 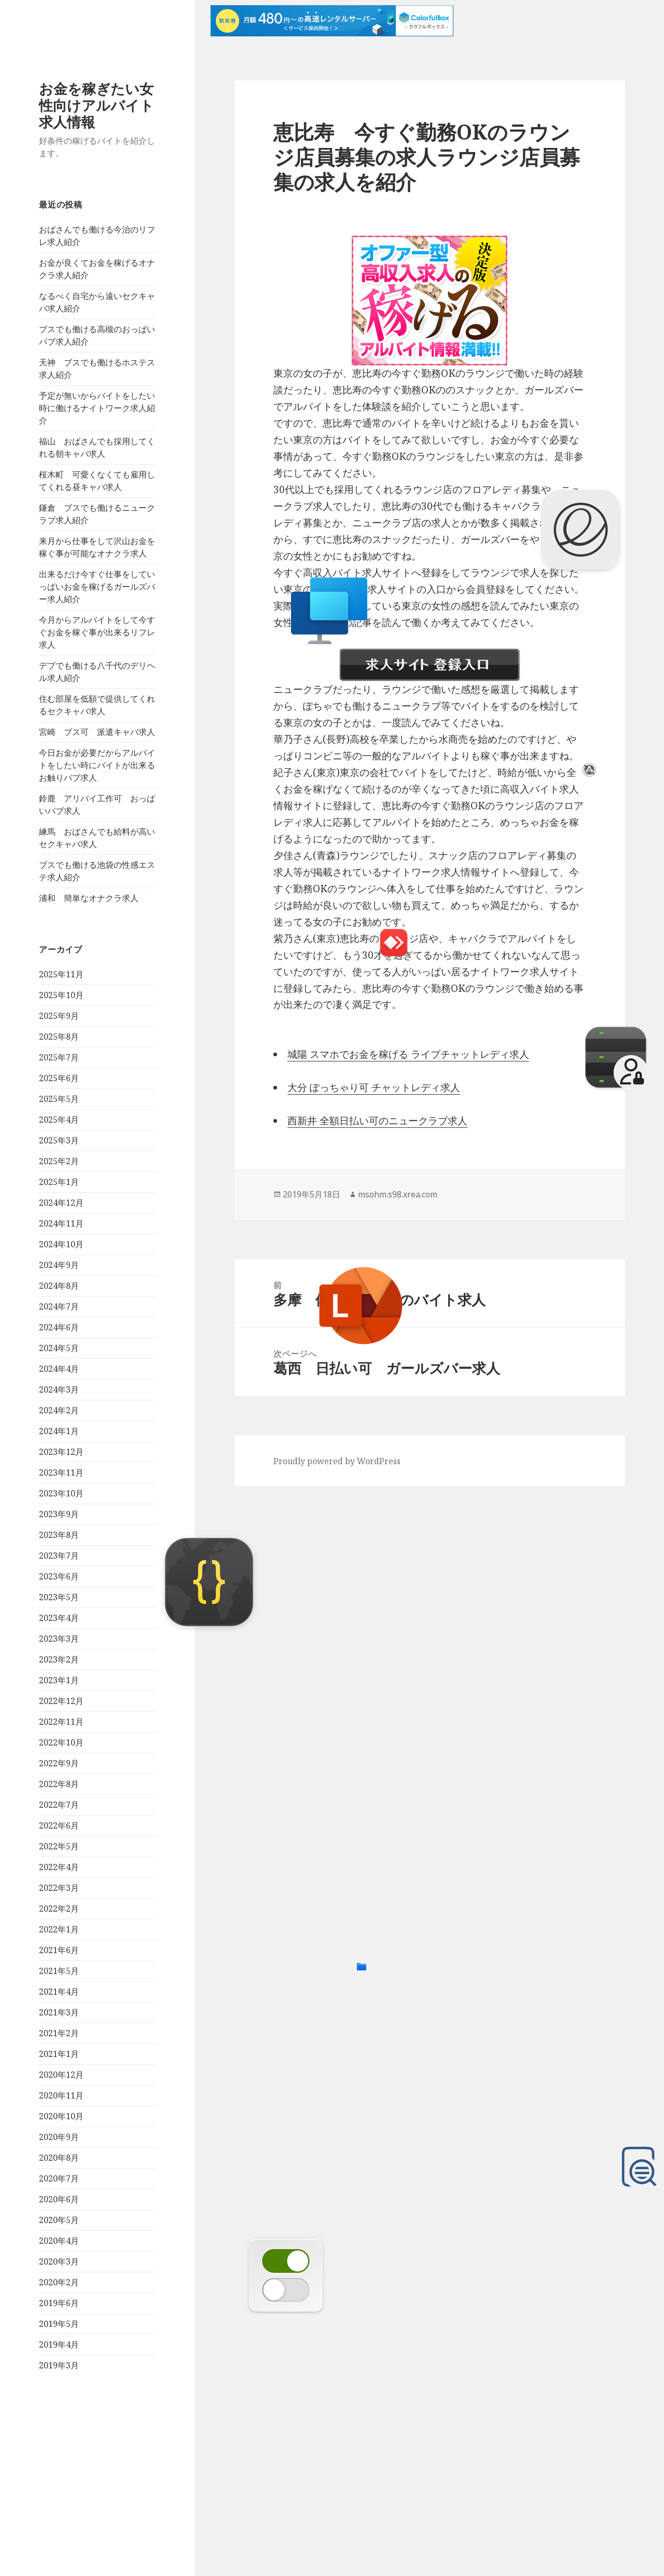 I want to click on open system settings or preferences, so click(x=286, y=2275).